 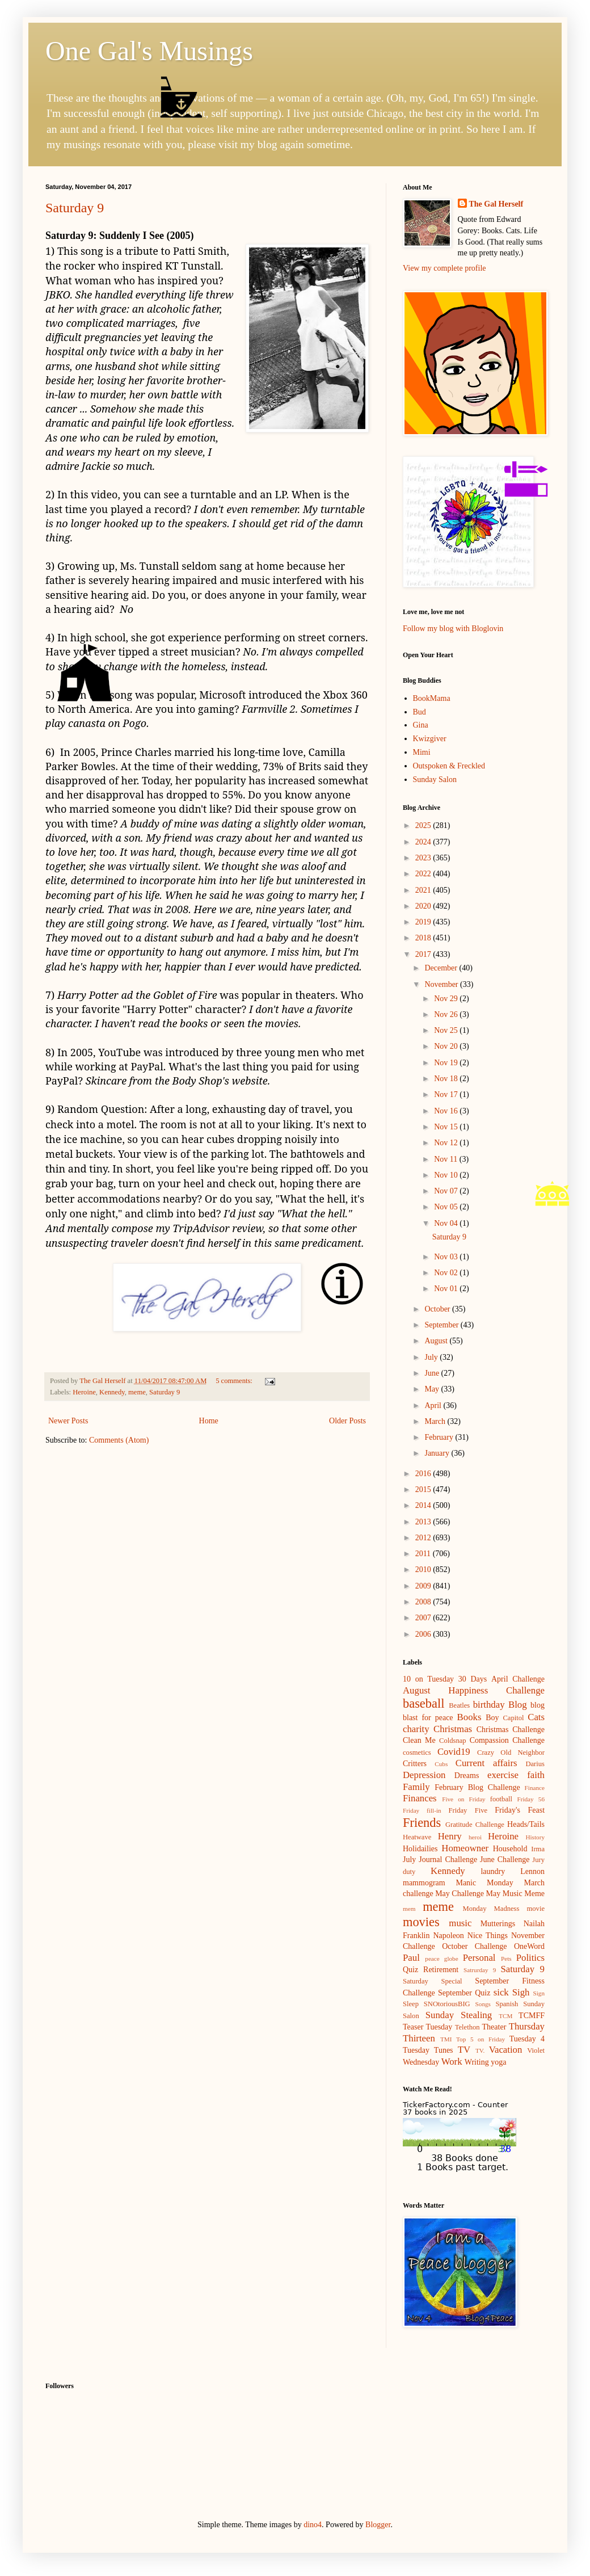 I want to click on view more information or details, so click(x=342, y=1284).